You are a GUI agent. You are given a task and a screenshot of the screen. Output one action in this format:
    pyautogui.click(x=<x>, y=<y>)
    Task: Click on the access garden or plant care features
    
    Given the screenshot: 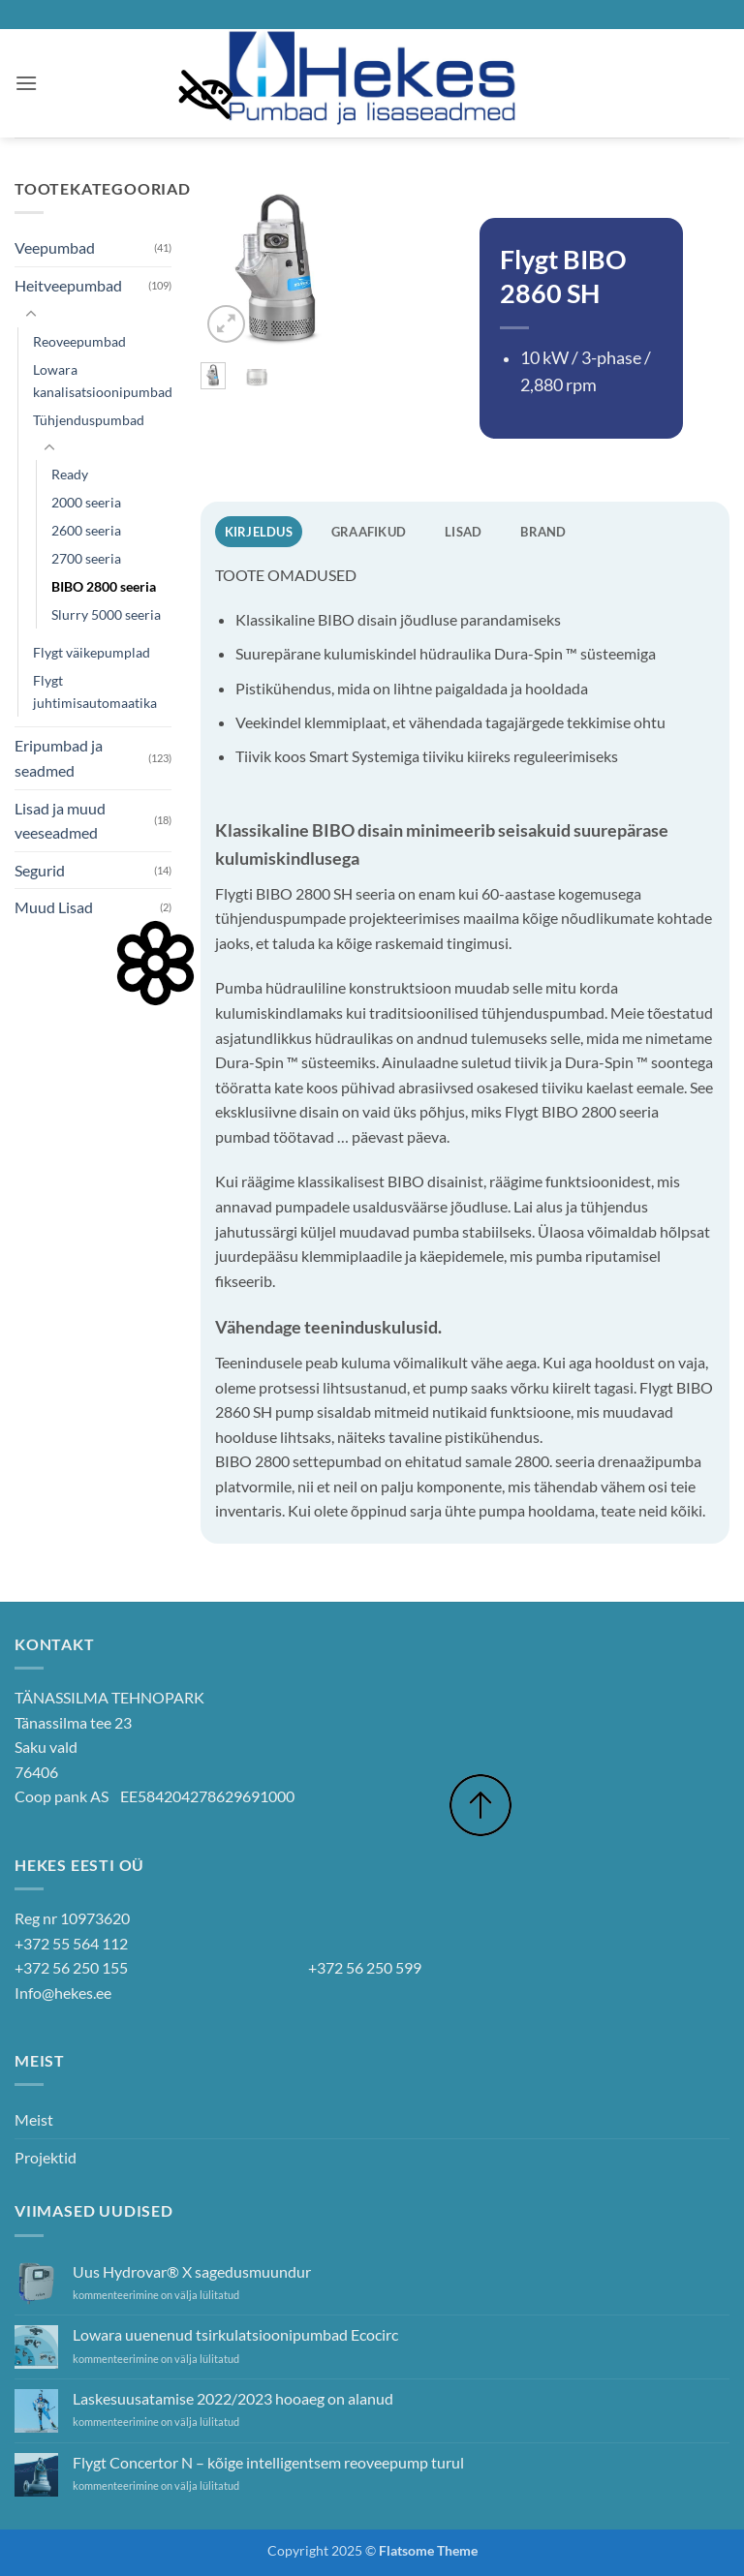 What is the action you would take?
    pyautogui.click(x=155, y=963)
    